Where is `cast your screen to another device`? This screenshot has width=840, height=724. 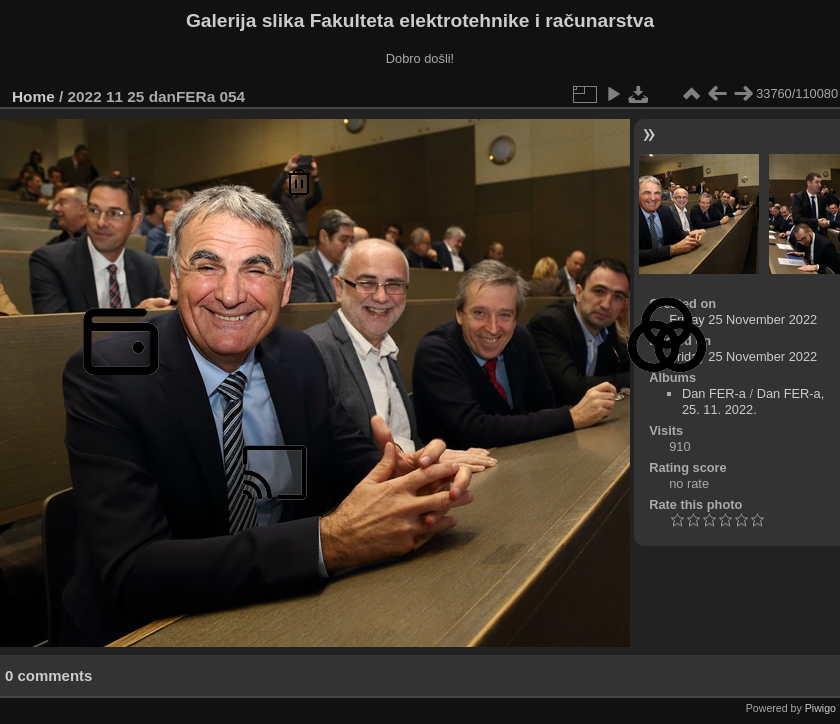
cast your screen to another device is located at coordinates (274, 472).